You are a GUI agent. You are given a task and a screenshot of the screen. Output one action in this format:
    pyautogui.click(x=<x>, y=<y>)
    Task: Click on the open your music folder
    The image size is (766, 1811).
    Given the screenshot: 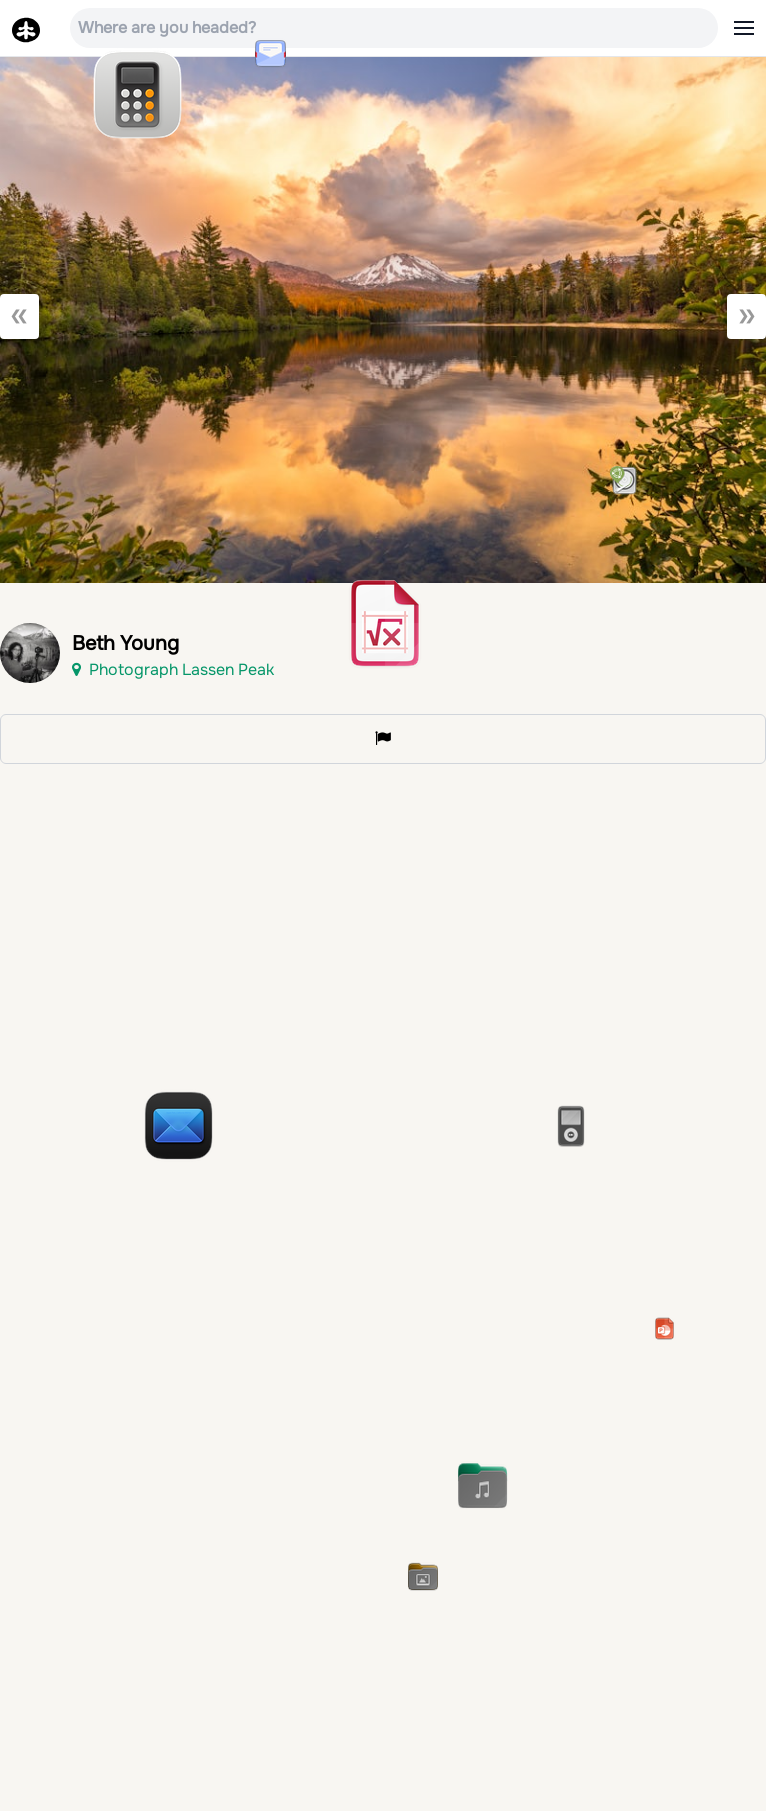 What is the action you would take?
    pyautogui.click(x=482, y=1485)
    